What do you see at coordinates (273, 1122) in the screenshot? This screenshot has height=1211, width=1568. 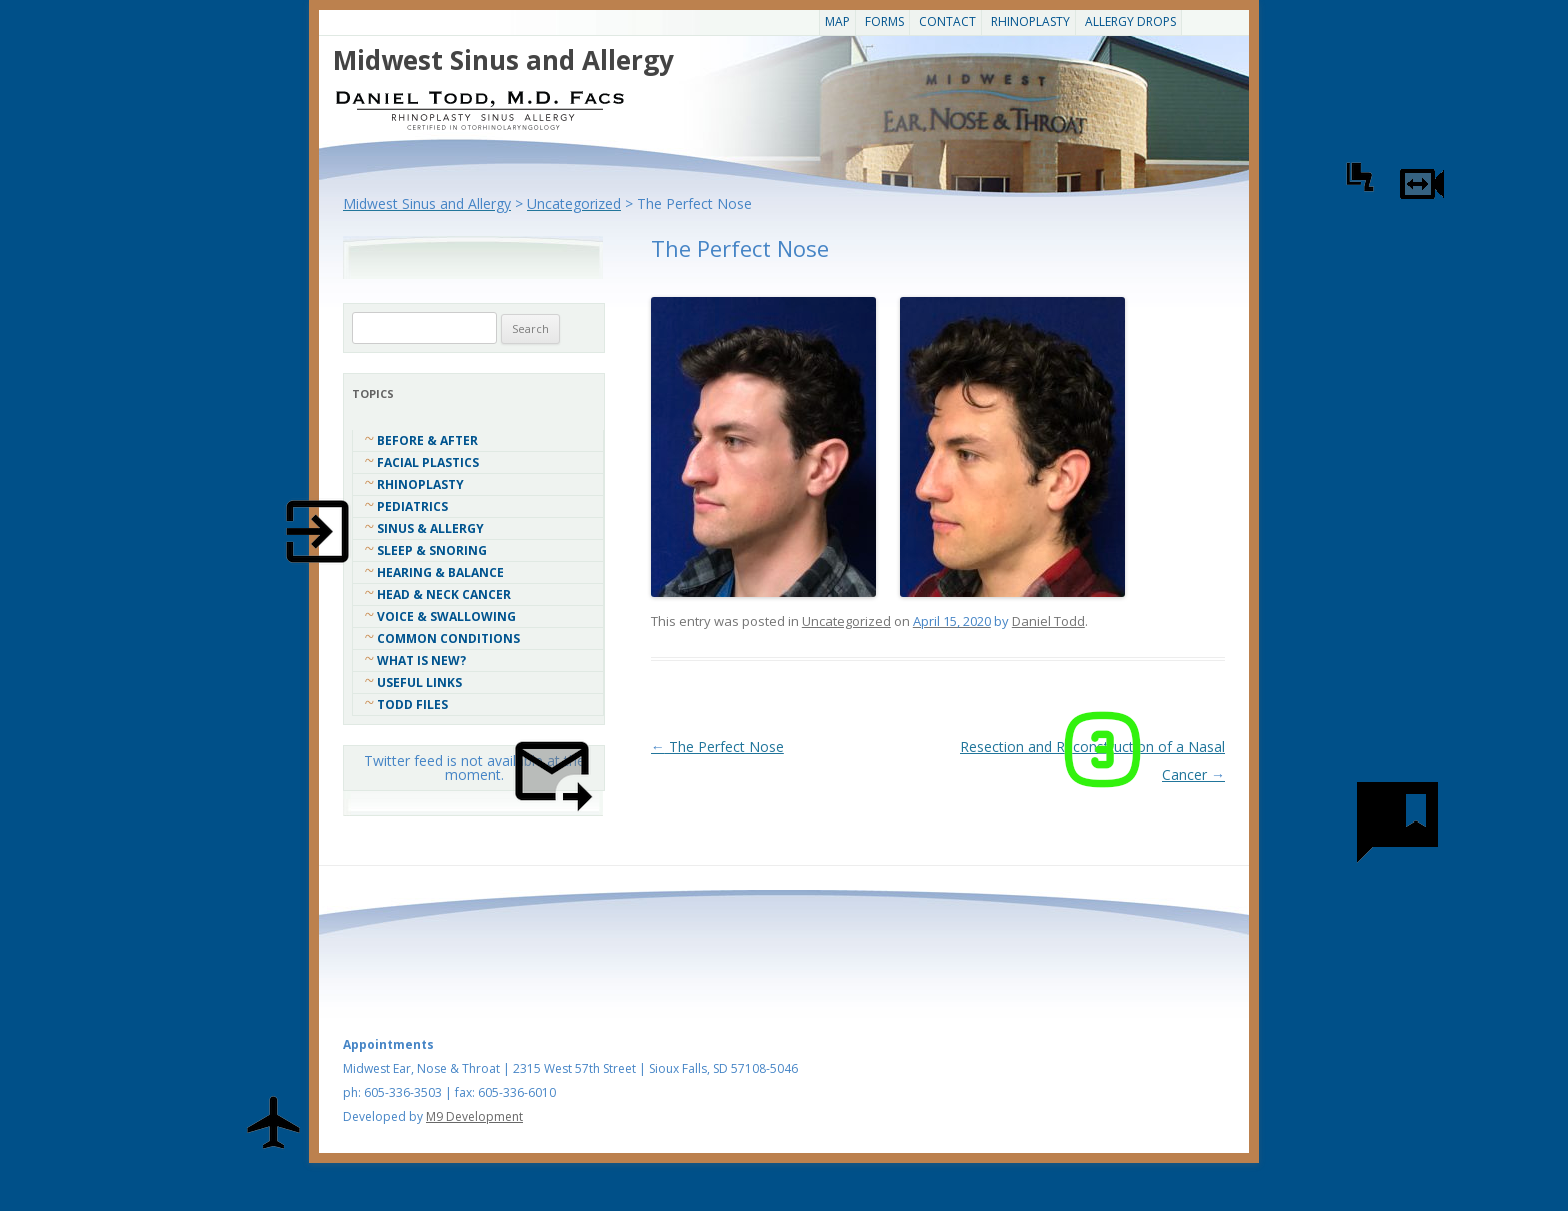 I see `access airport or flight information` at bounding box center [273, 1122].